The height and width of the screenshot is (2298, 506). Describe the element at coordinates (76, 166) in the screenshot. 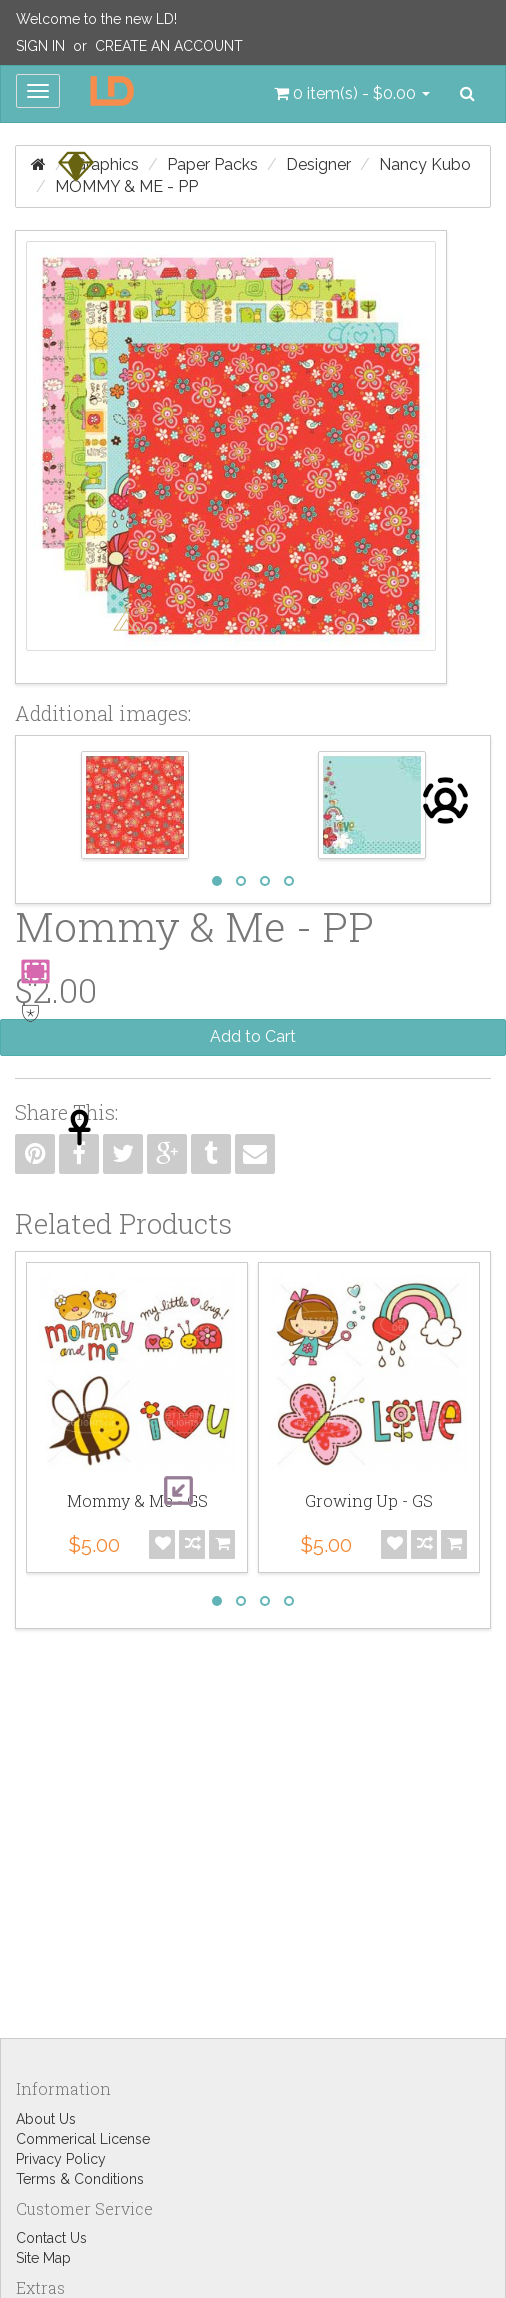

I see `open Sketch design application` at that location.